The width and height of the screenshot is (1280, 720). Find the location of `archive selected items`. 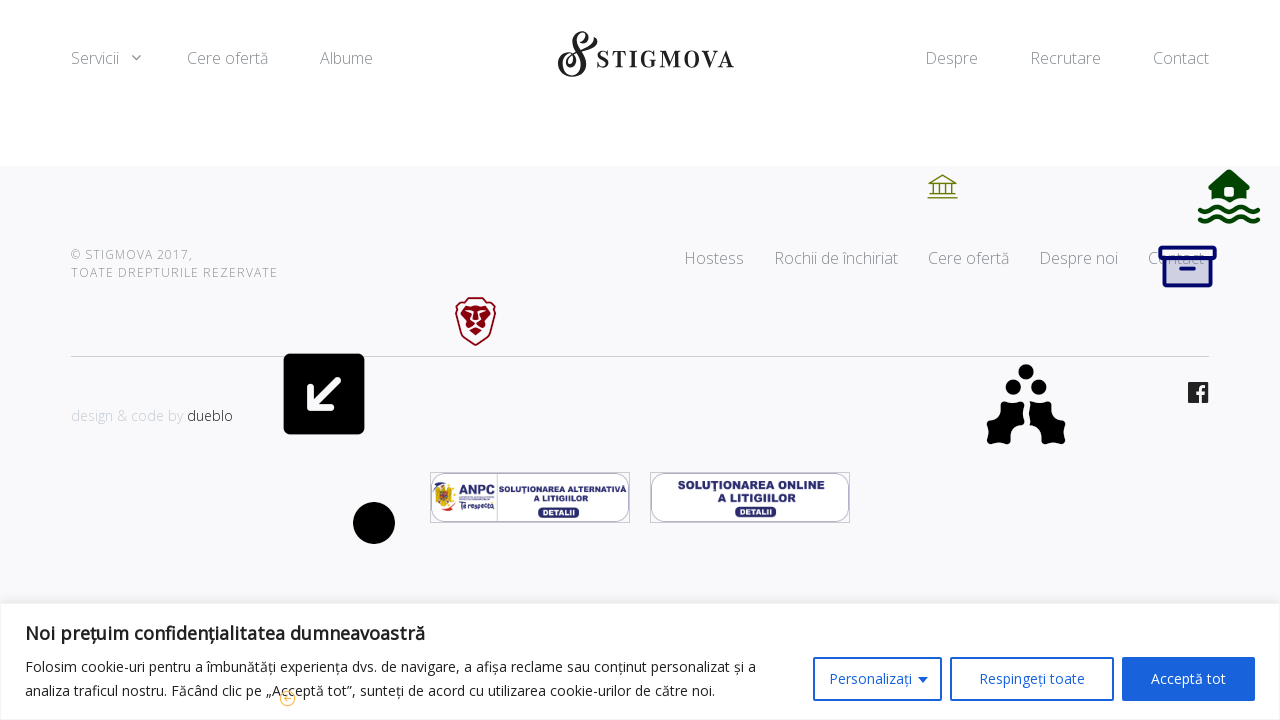

archive selected items is located at coordinates (1187, 266).